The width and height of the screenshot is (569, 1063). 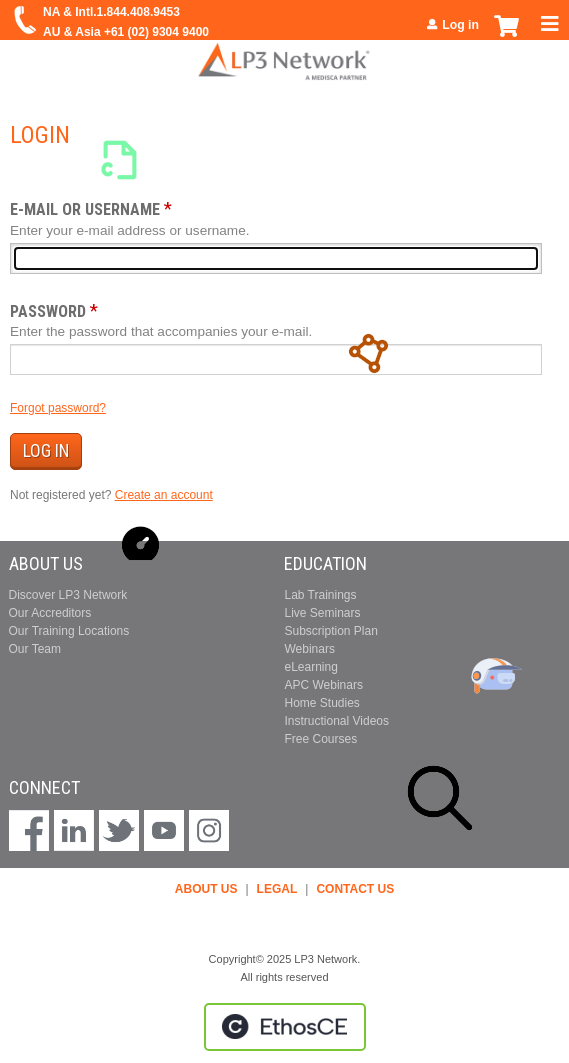 I want to click on access your dashboard overview, so click(x=140, y=543).